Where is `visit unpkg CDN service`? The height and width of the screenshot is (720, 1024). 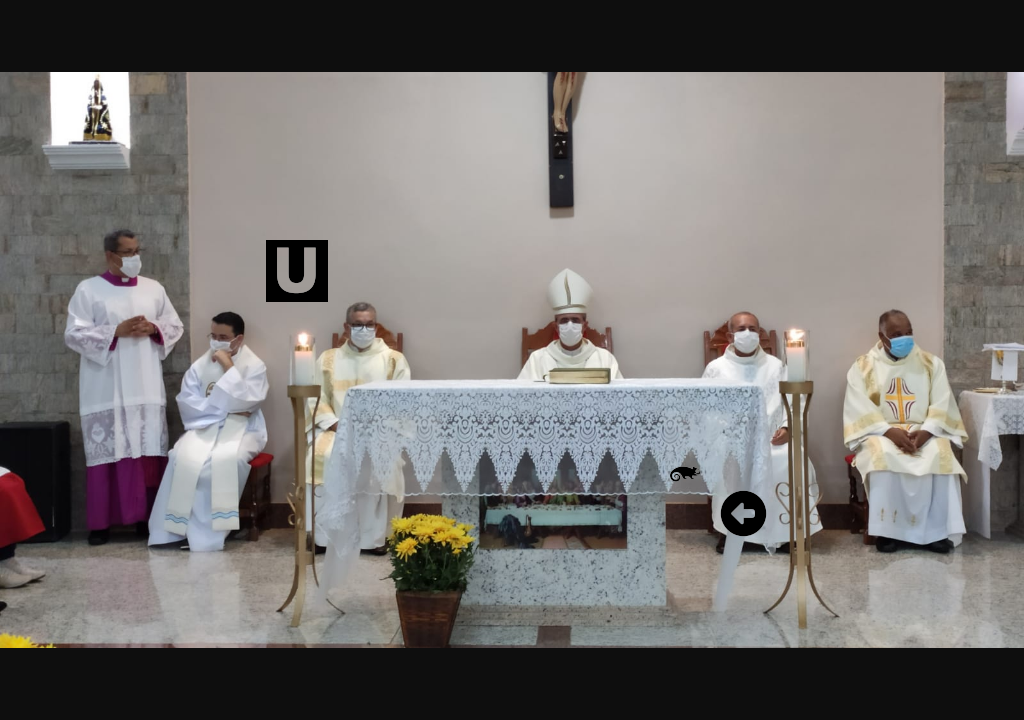 visit unpkg CDN service is located at coordinates (297, 271).